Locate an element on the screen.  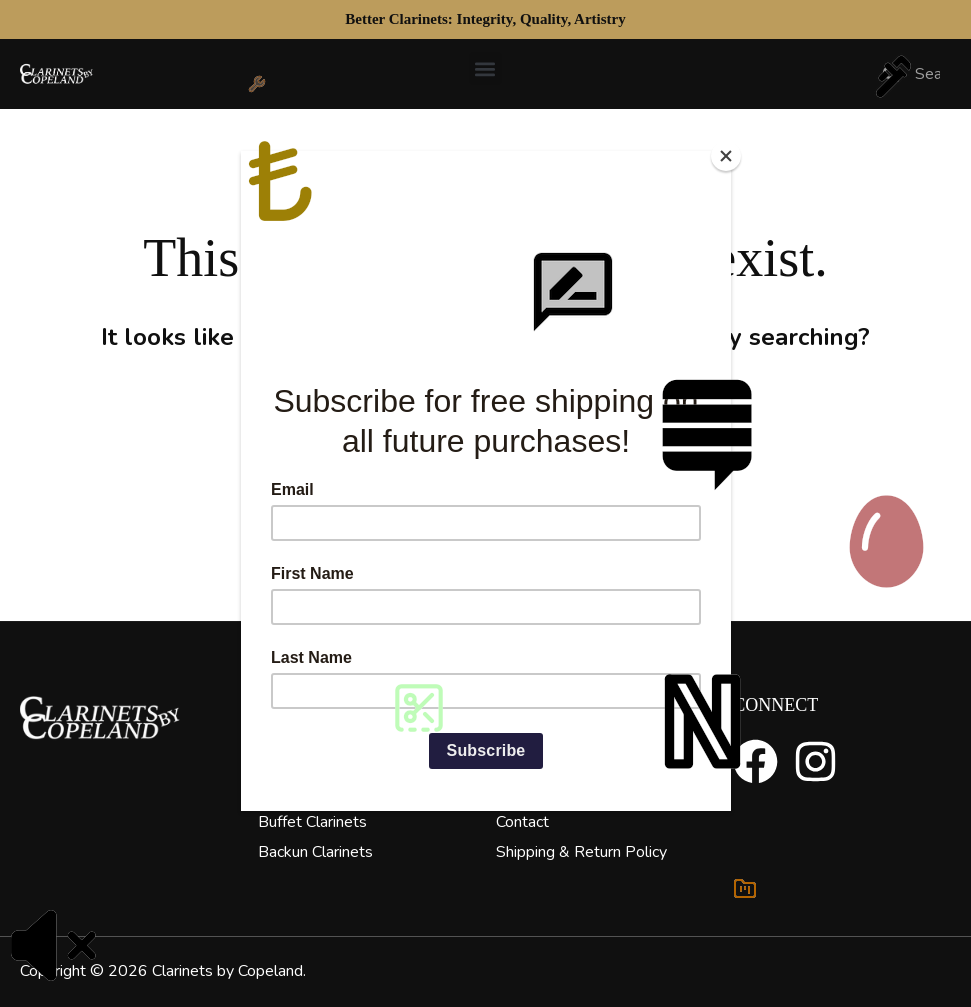
indicates price or payment in Turkish lira is located at coordinates (276, 181).